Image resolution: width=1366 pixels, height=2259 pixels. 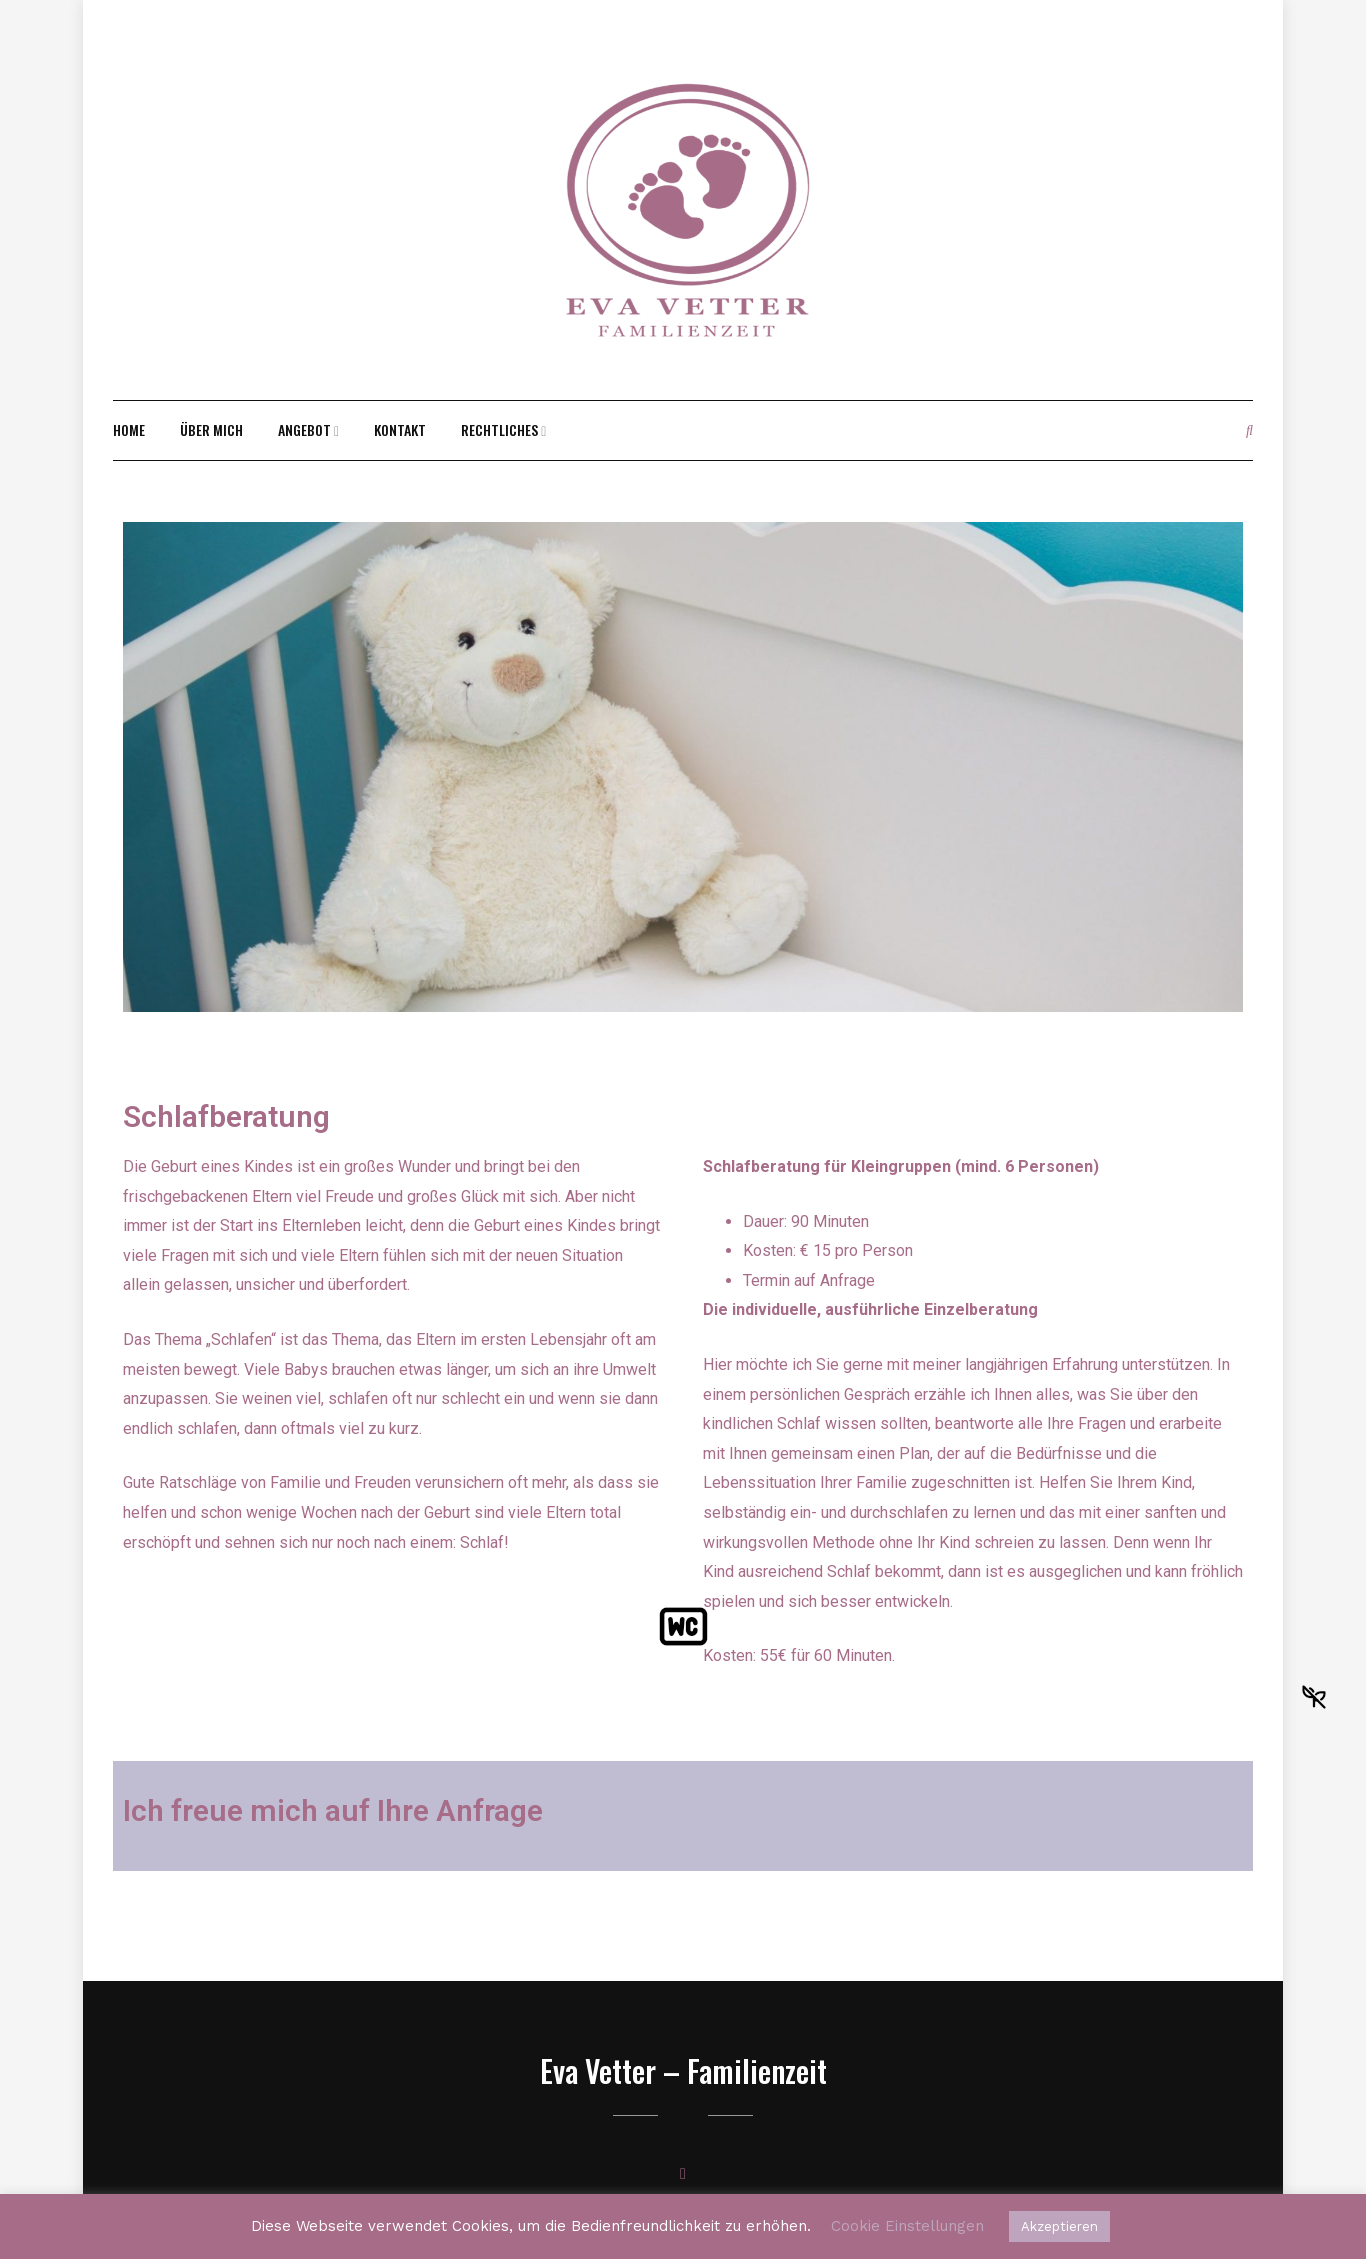 I want to click on indicates restroom or water closet location, so click(x=683, y=1626).